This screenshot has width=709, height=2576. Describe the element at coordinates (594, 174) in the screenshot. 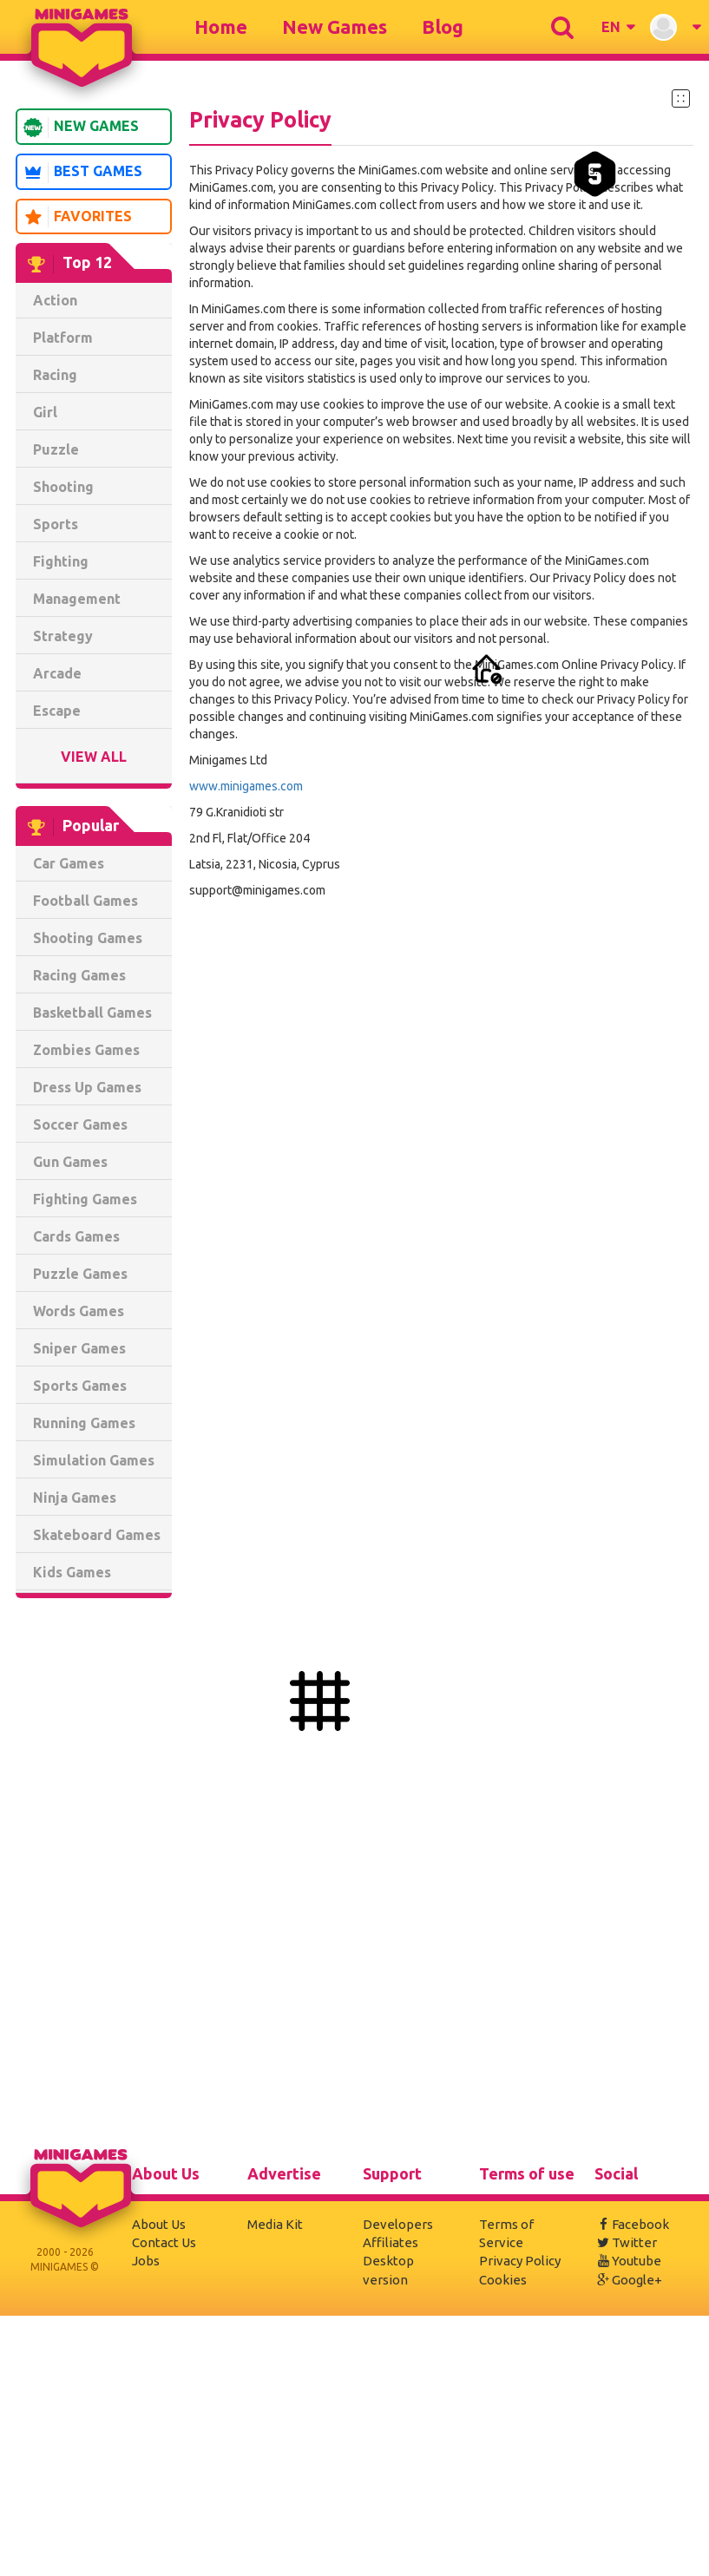

I see `step 5 in a multi-step process` at that location.